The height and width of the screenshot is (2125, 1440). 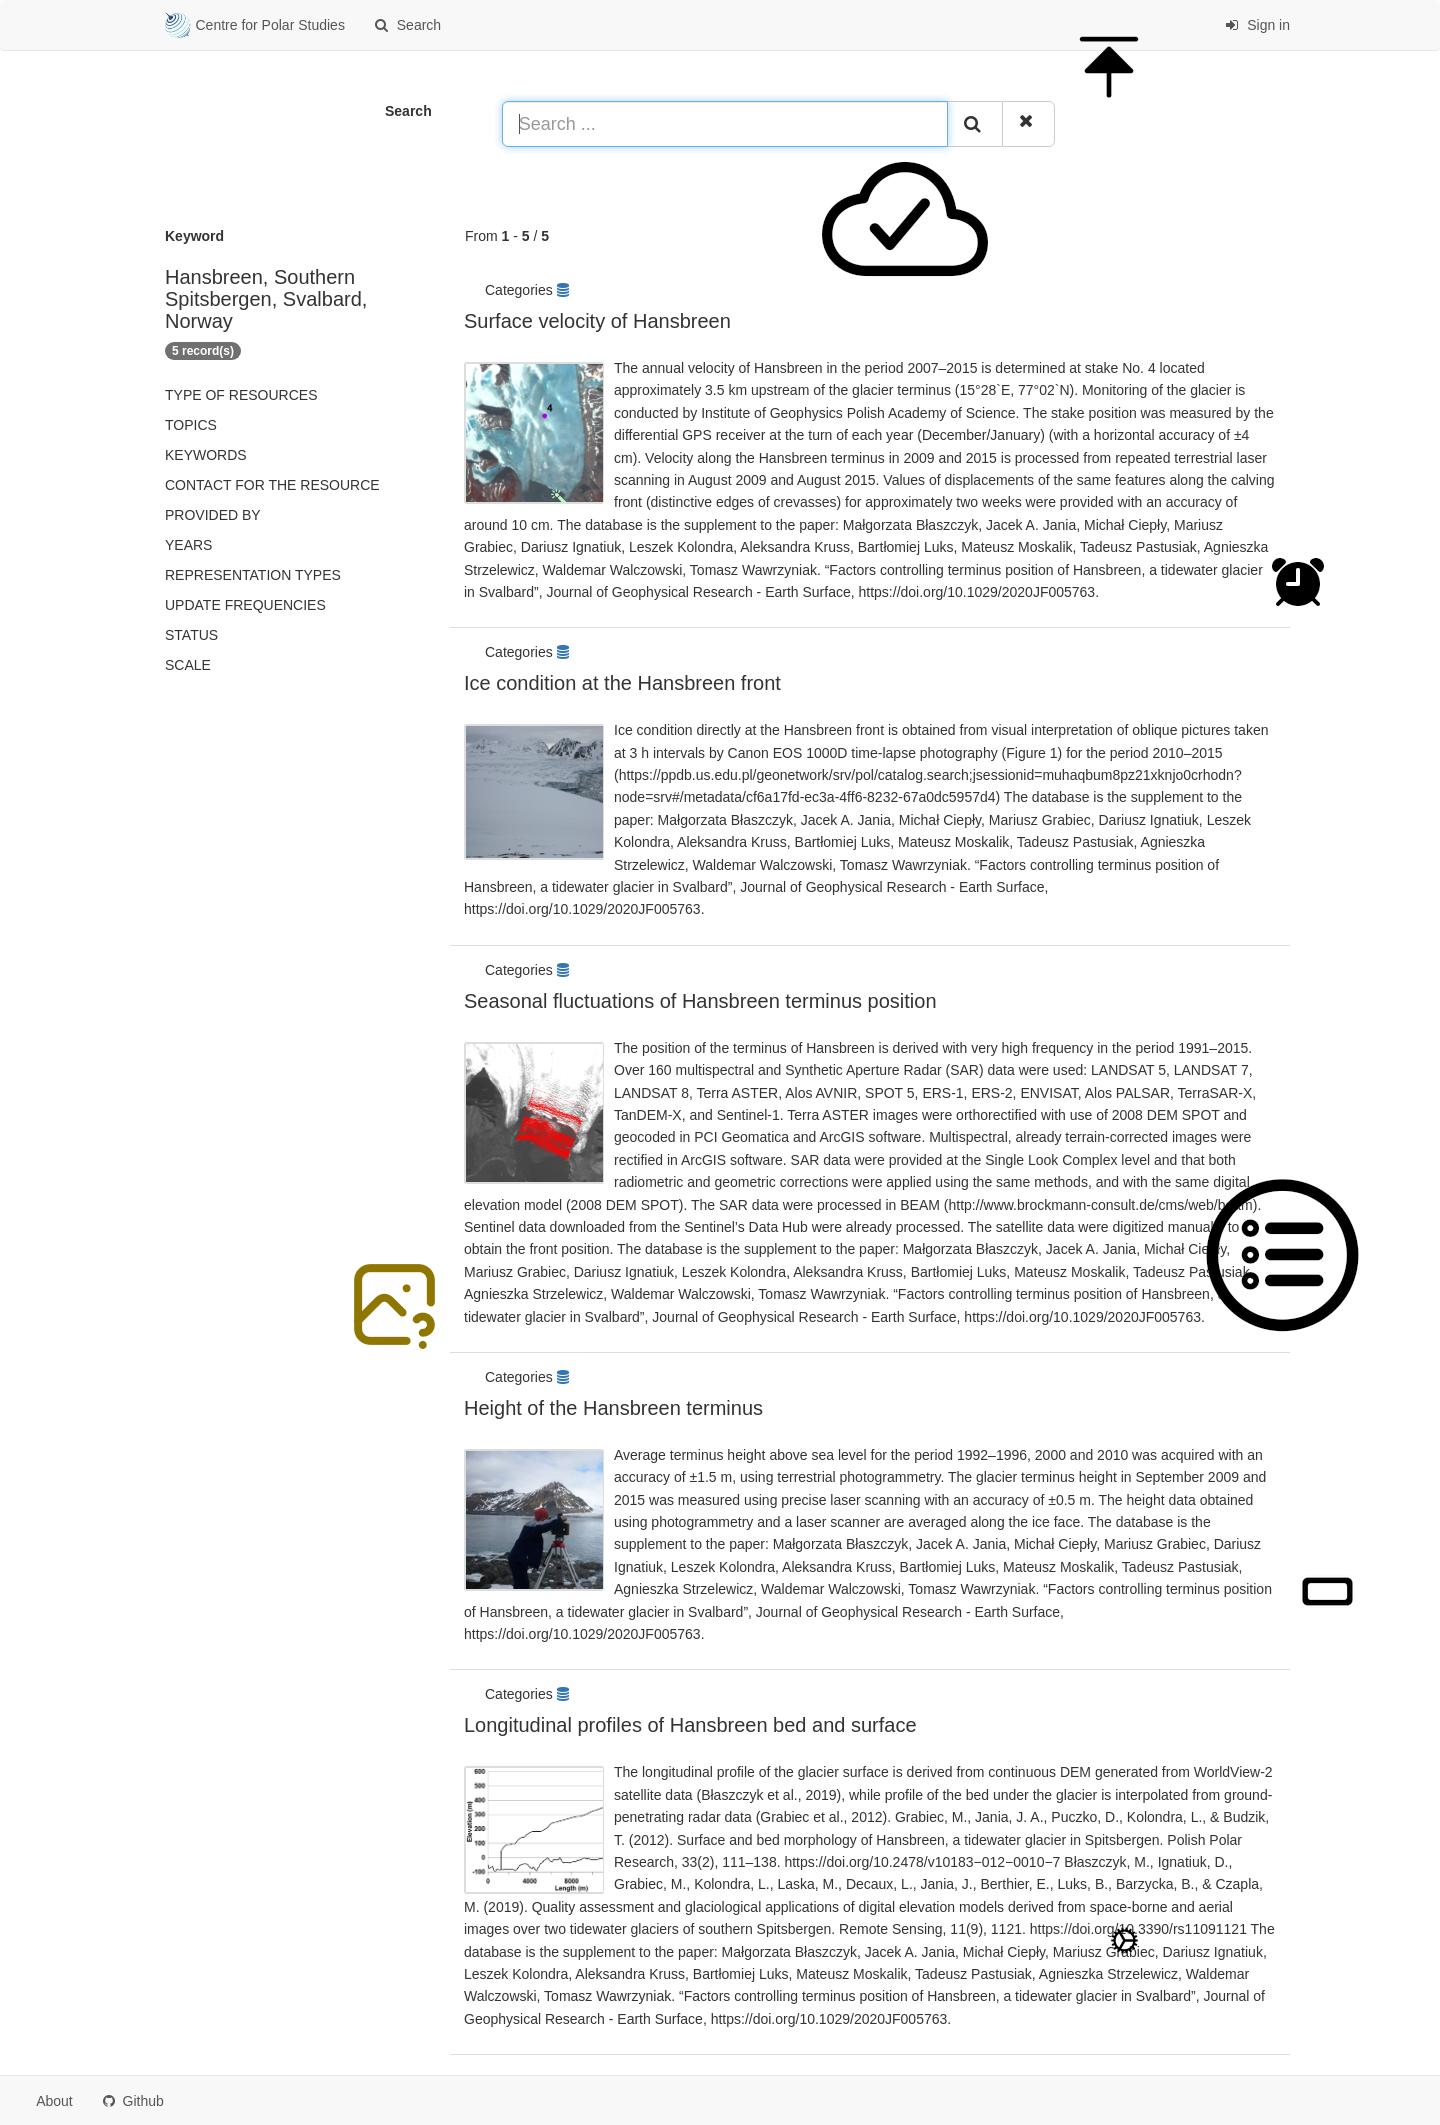 I want to click on unknown or missing image, so click(x=394, y=1304).